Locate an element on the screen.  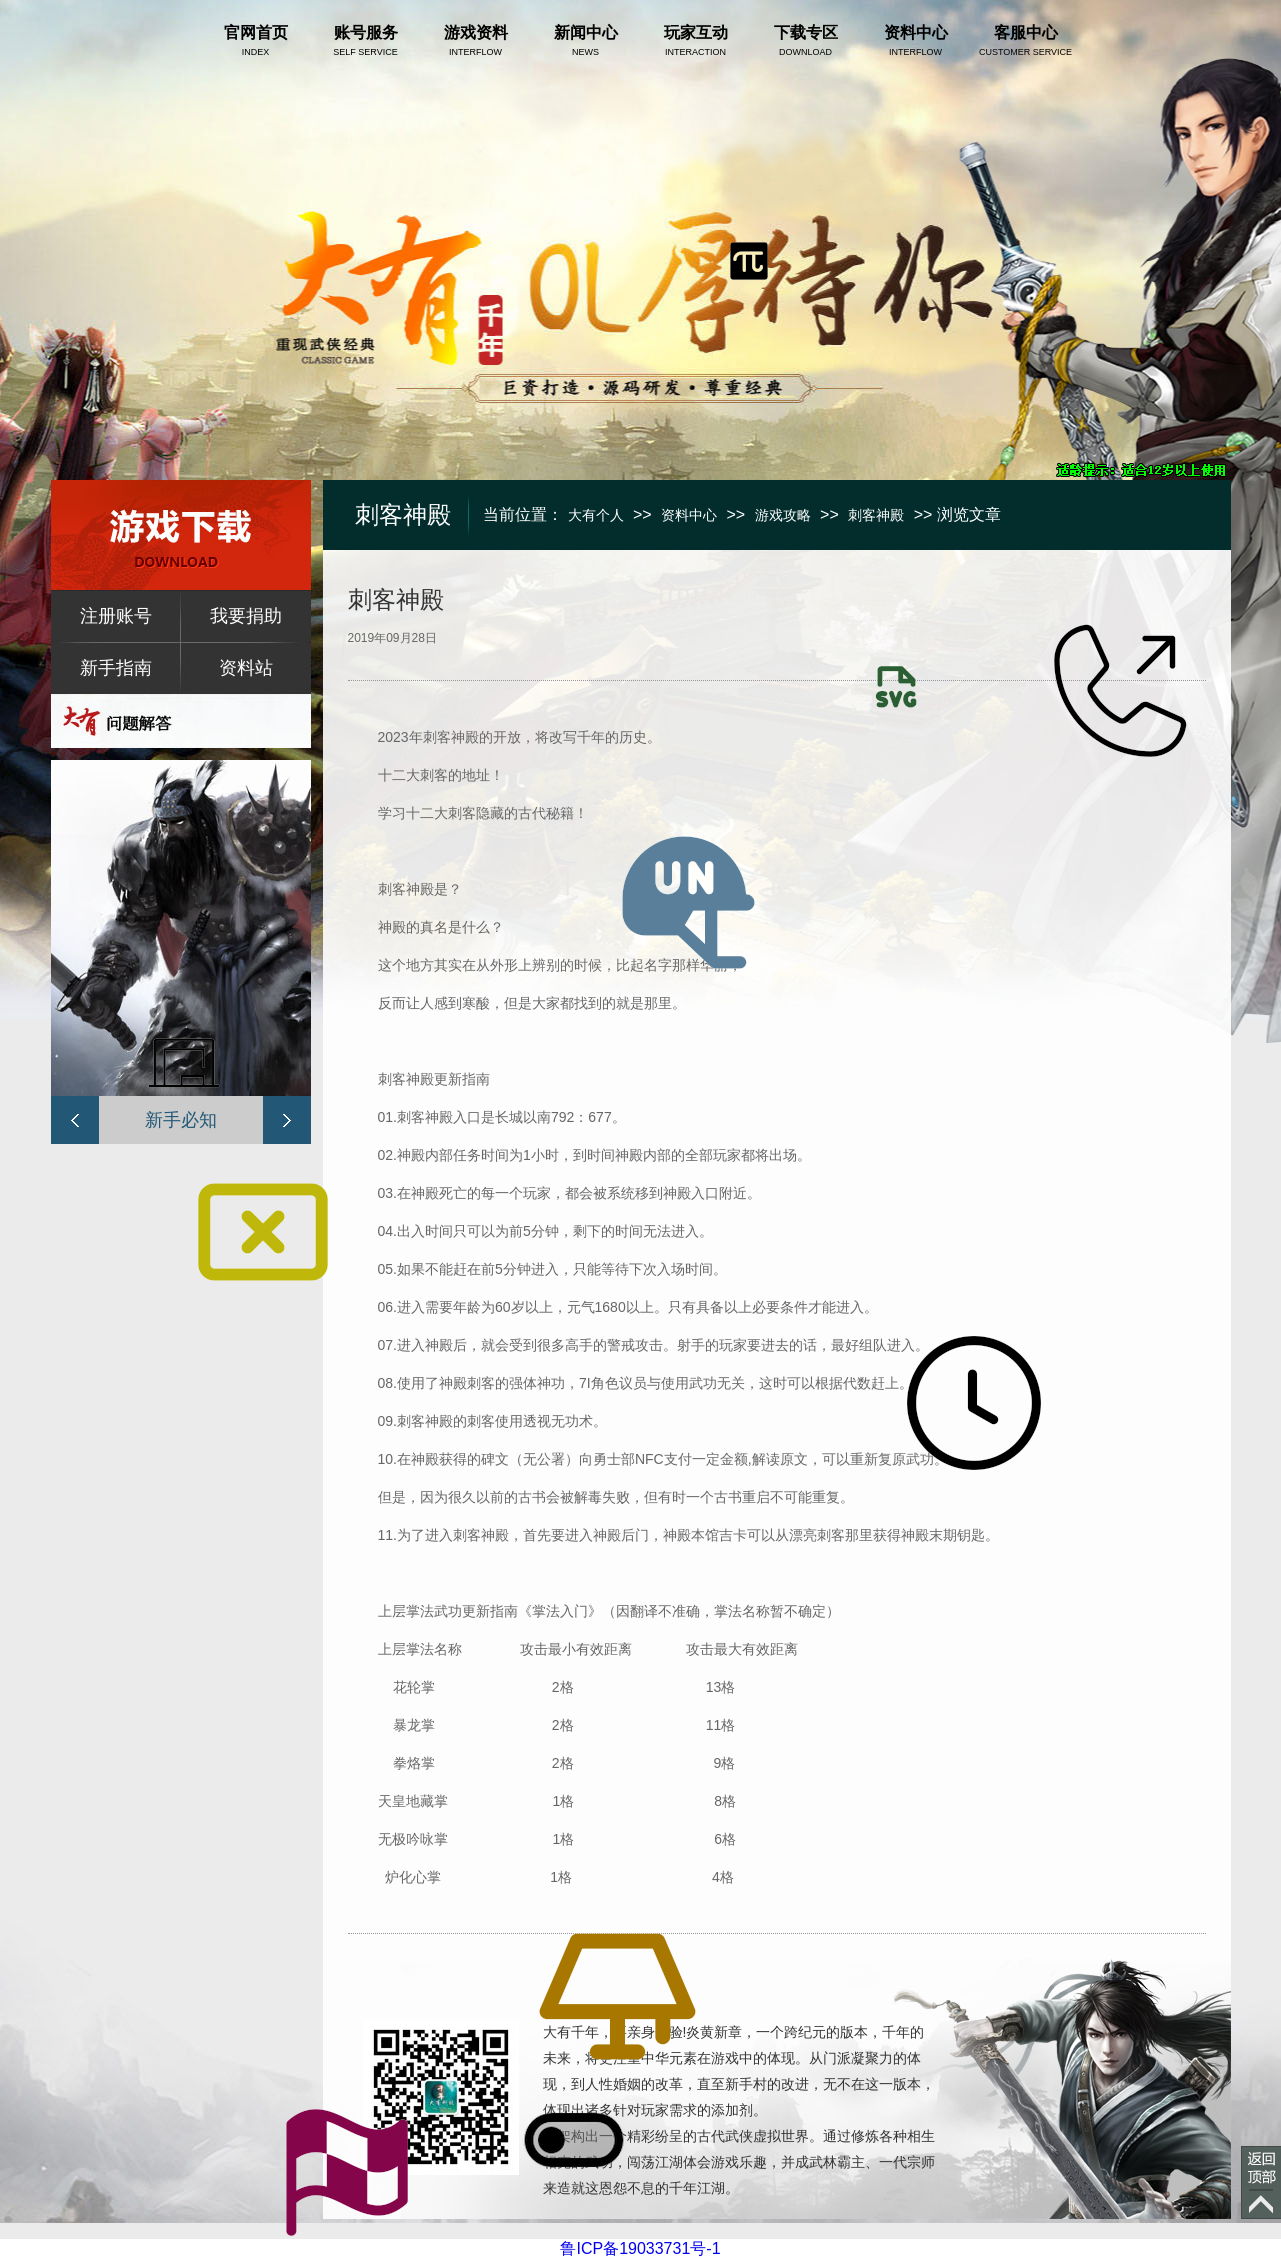
make an outgoing call is located at coordinates (1123, 688).